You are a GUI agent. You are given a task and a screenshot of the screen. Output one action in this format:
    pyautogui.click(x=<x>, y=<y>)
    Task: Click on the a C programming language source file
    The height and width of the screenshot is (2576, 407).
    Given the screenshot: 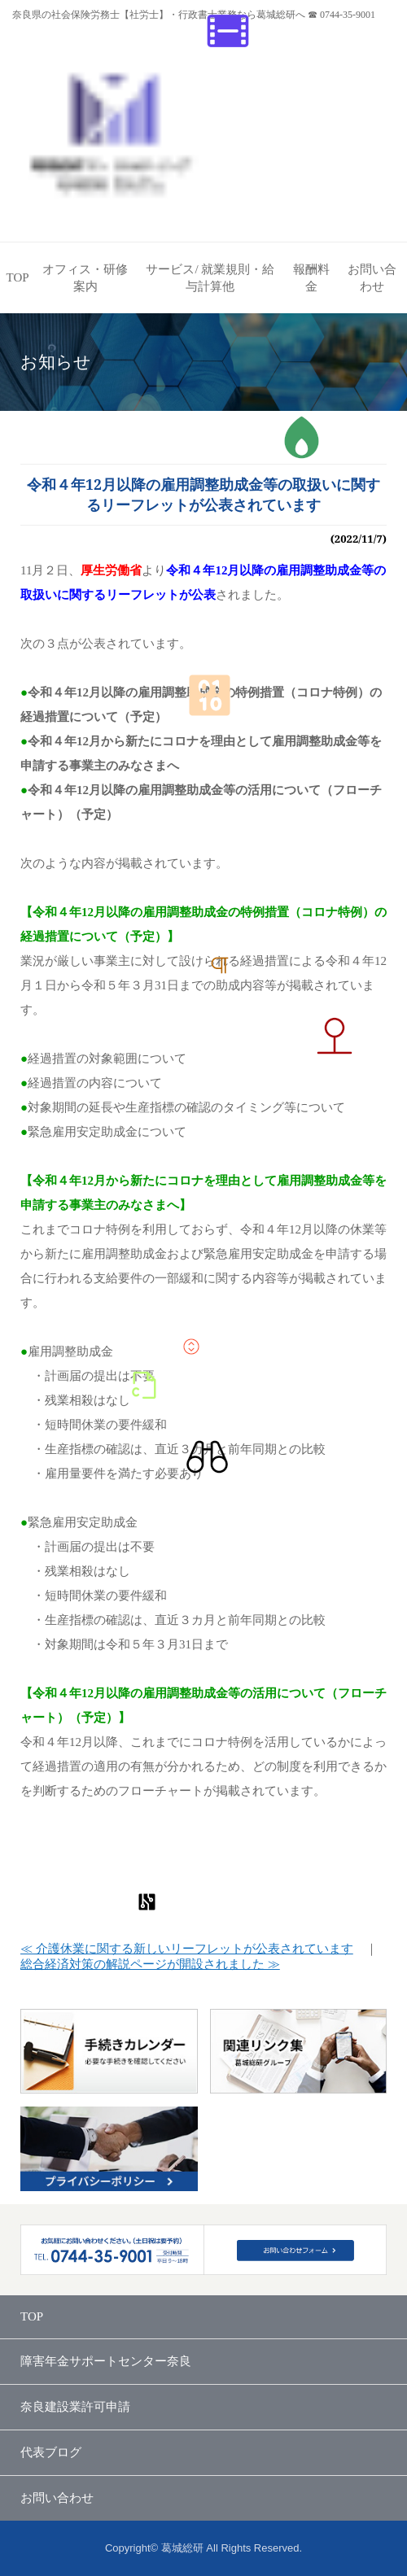 What is the action you would take?
    pyautogui.click(x=144, y=1385)
    